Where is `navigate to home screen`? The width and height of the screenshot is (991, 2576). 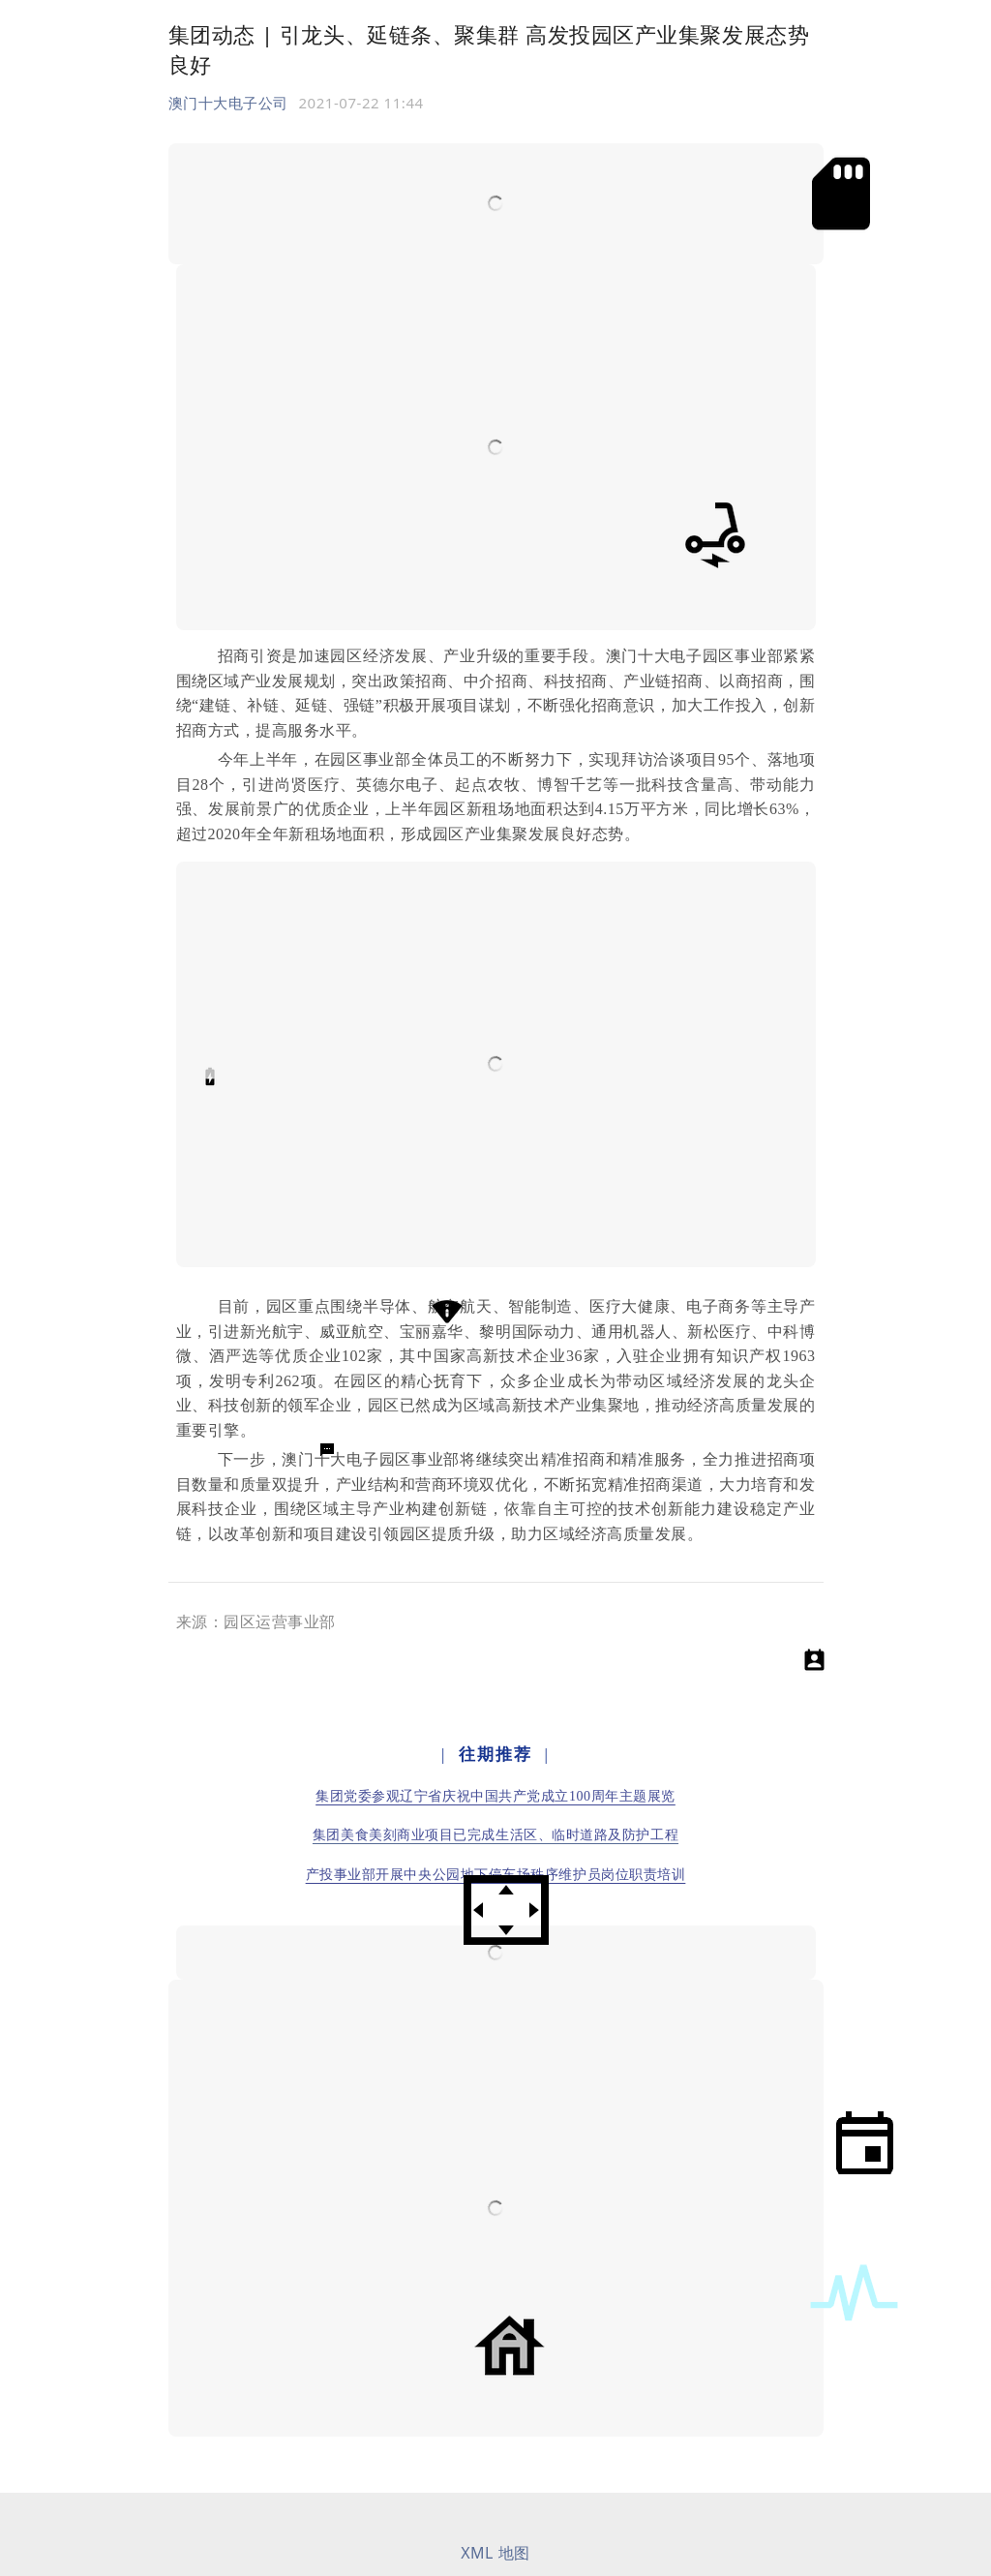
navigate to home screen is located at coordinates (509, 2347).